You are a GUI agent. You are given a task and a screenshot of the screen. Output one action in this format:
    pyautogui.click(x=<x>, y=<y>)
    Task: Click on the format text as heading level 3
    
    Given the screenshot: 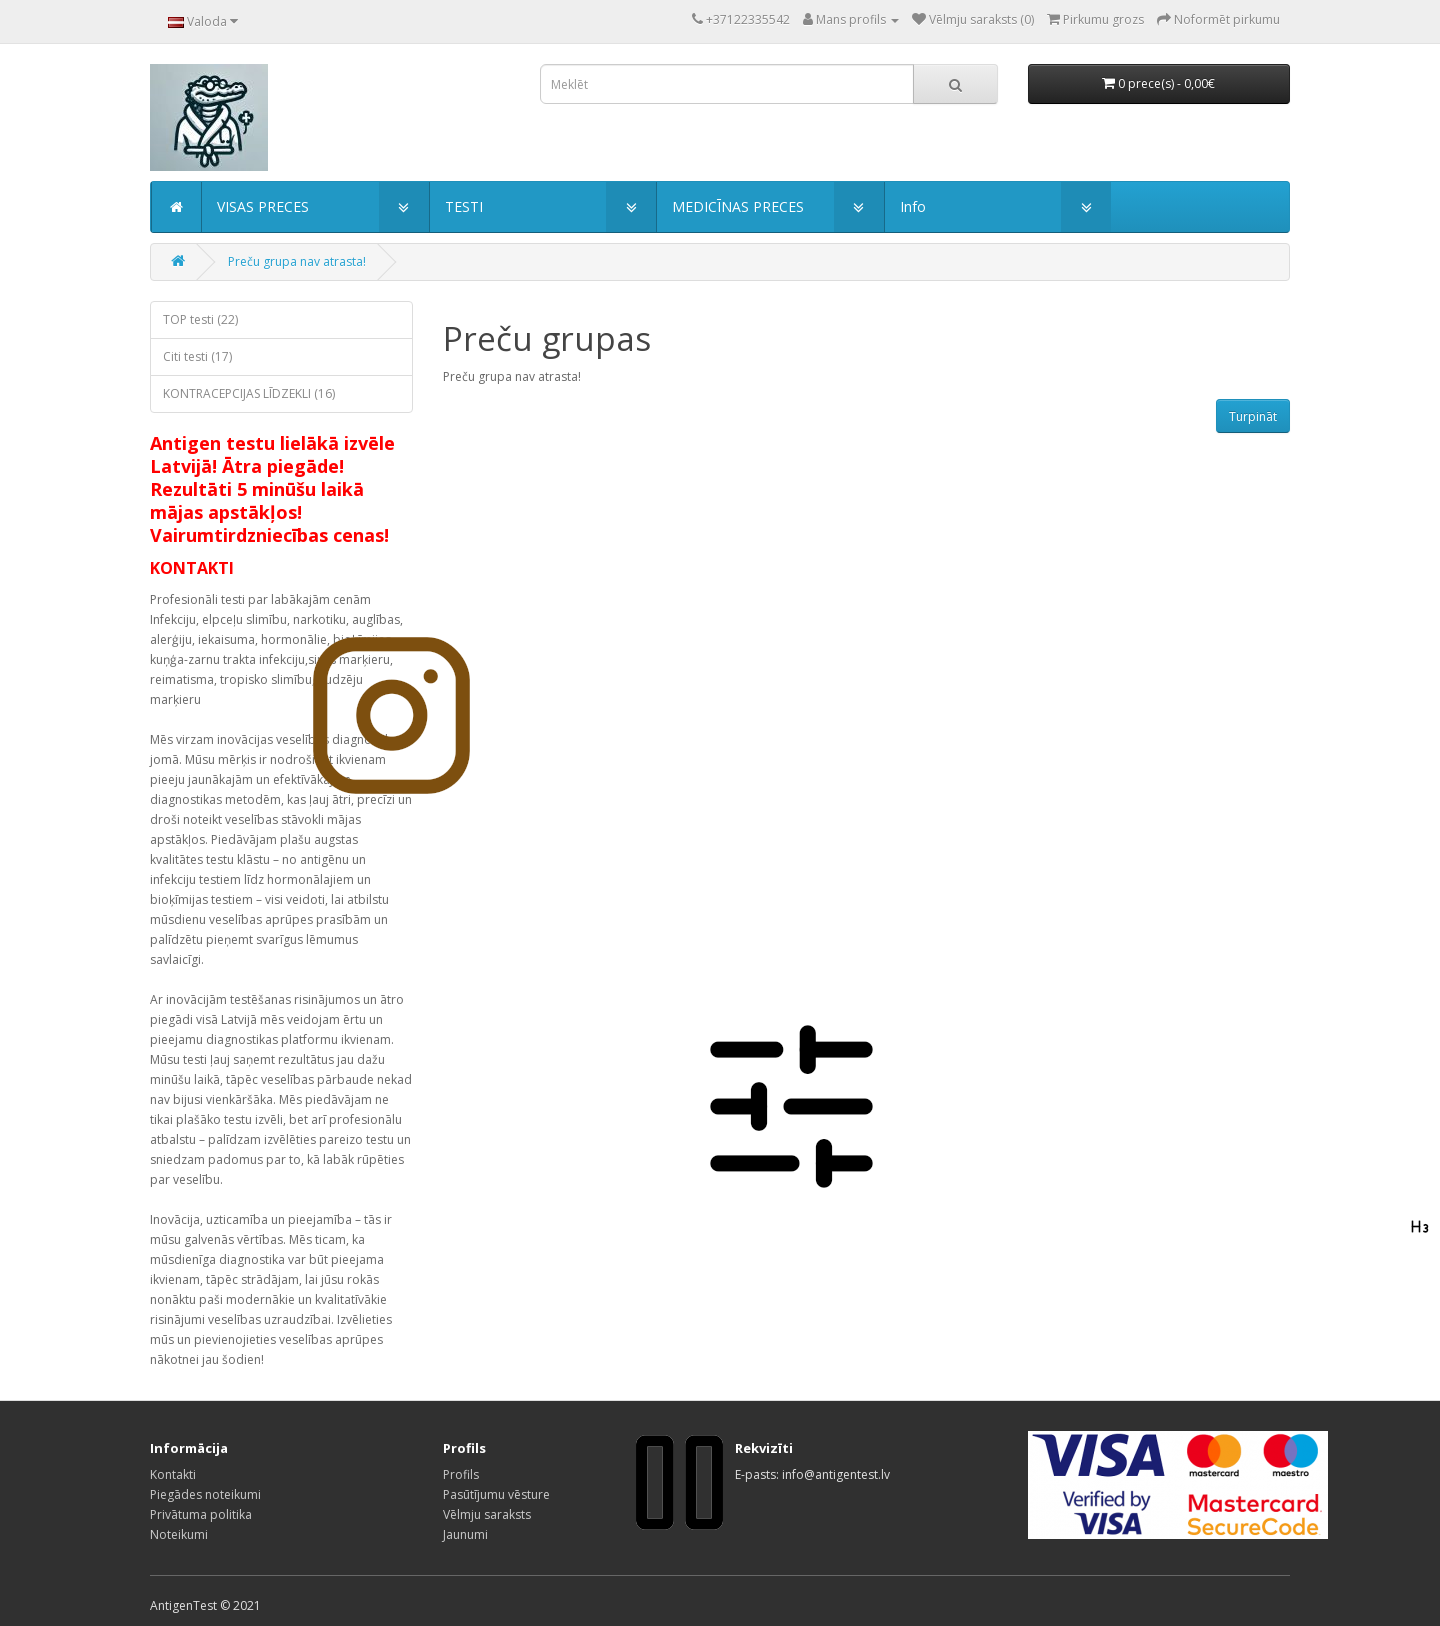 What is the action you would take?
    pyautogui.click(x=1419, y=1226)
    